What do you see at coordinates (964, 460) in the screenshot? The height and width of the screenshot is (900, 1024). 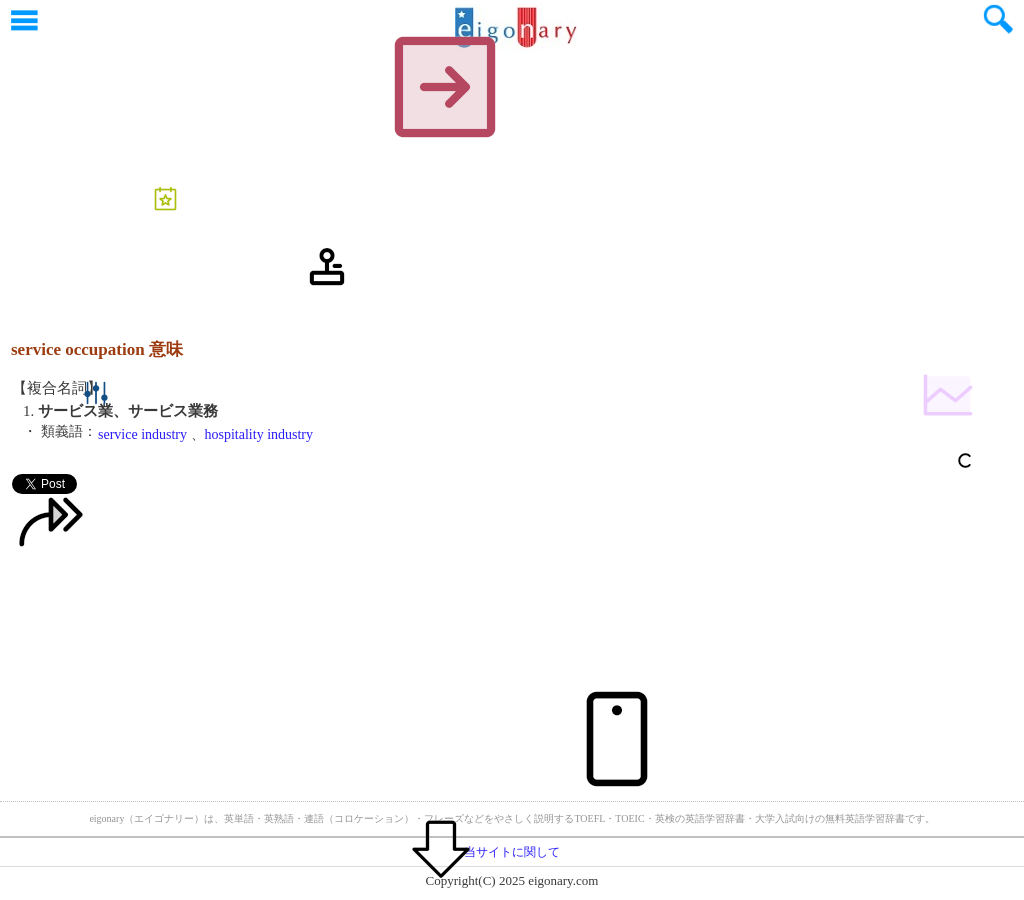 I see `indicates the letter C or a C-related category` at bounding box center [964, 460].